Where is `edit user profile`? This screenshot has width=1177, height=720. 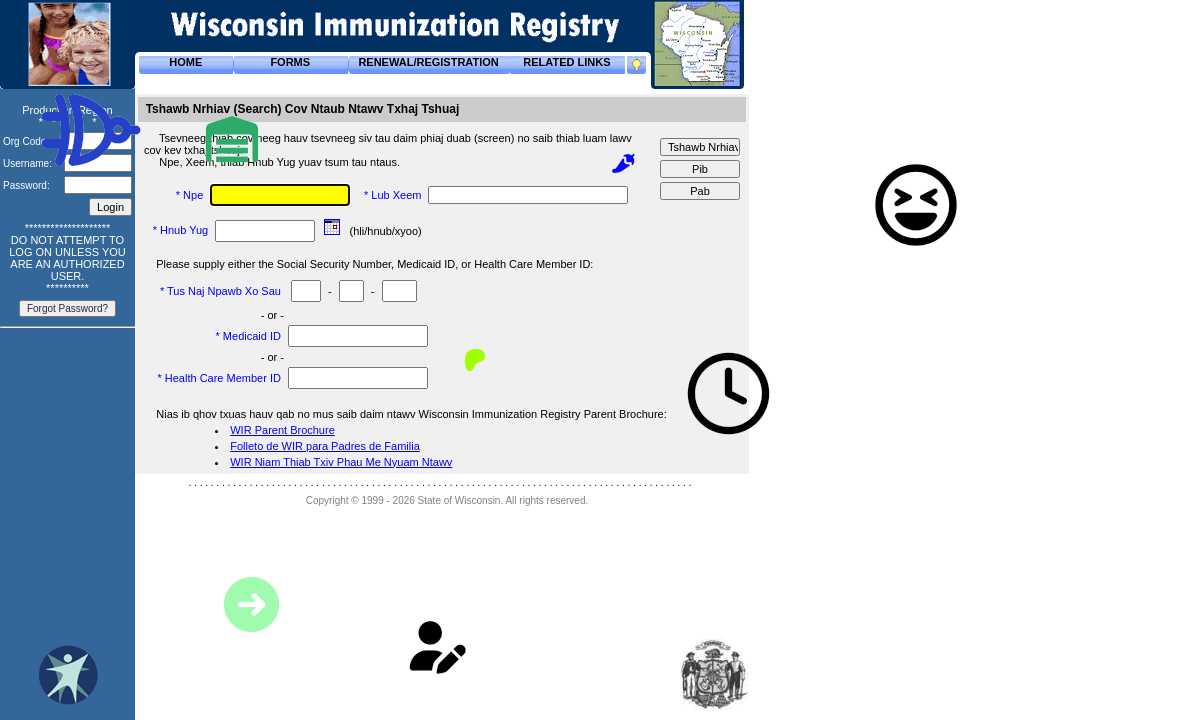 edit user profile is located at coordinates (436, 645).